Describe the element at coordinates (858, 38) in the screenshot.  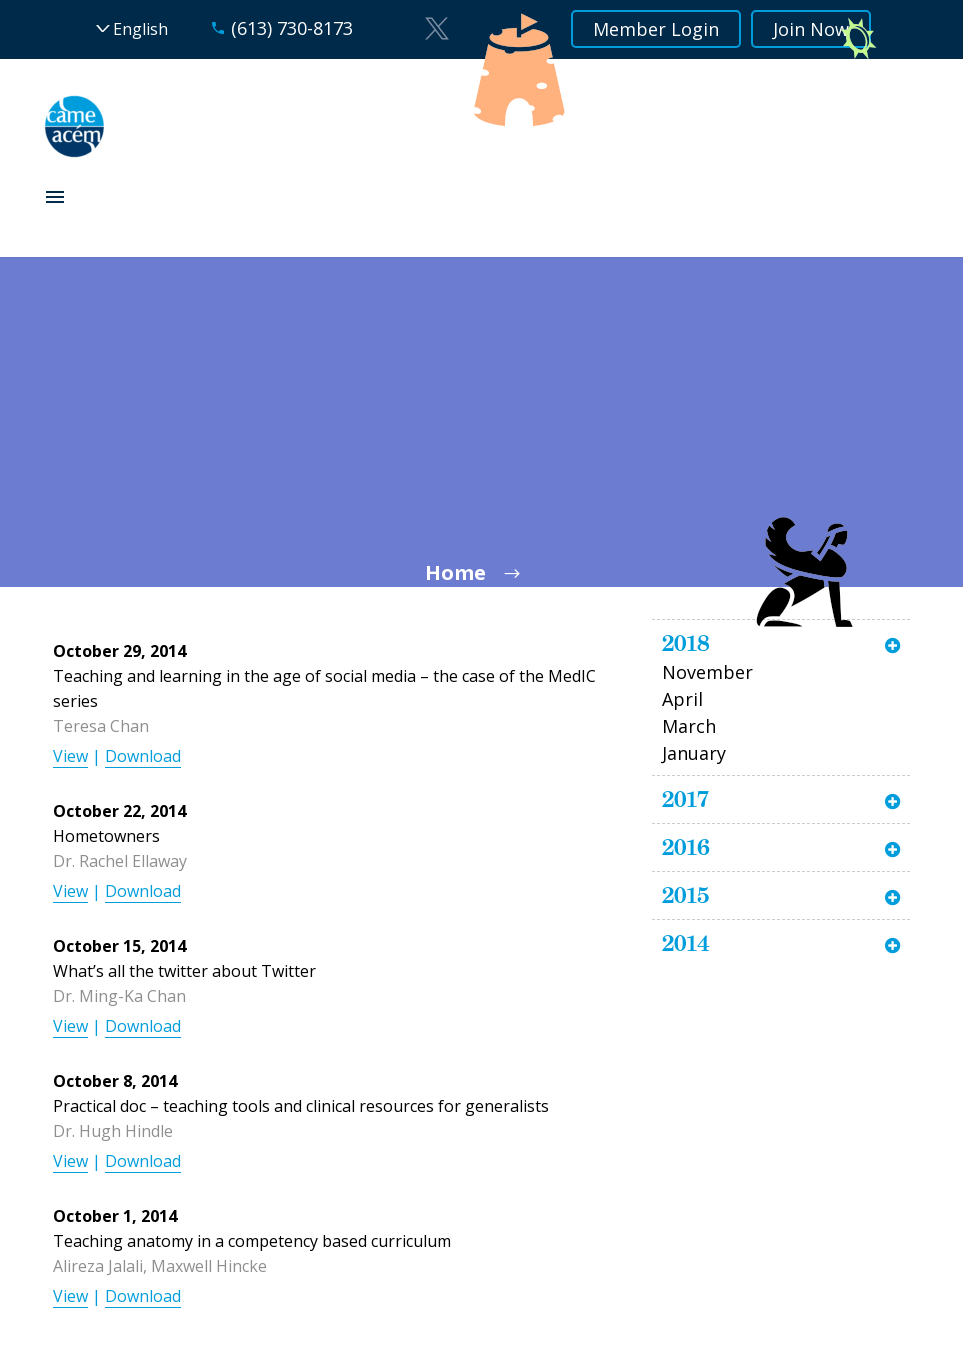
I see `equip a spiked collar accessory to your pet or character` at that location.